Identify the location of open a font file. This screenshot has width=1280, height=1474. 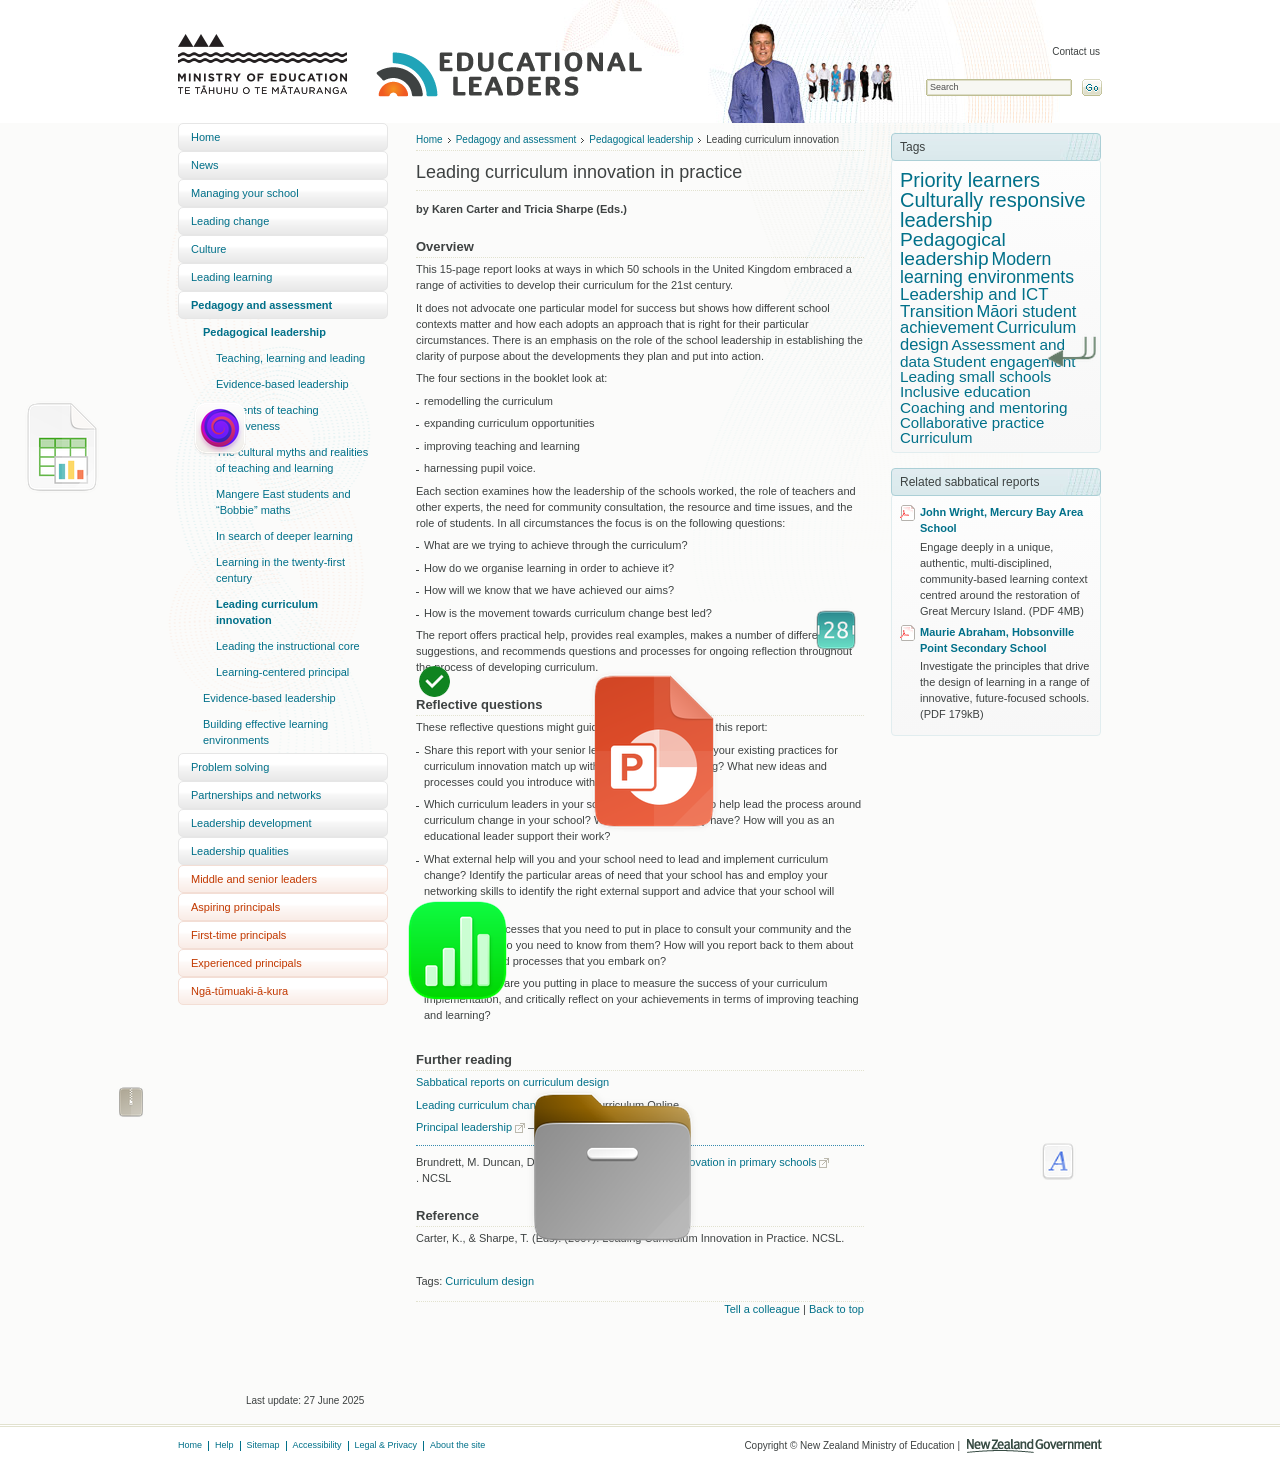
(1058, 1161).